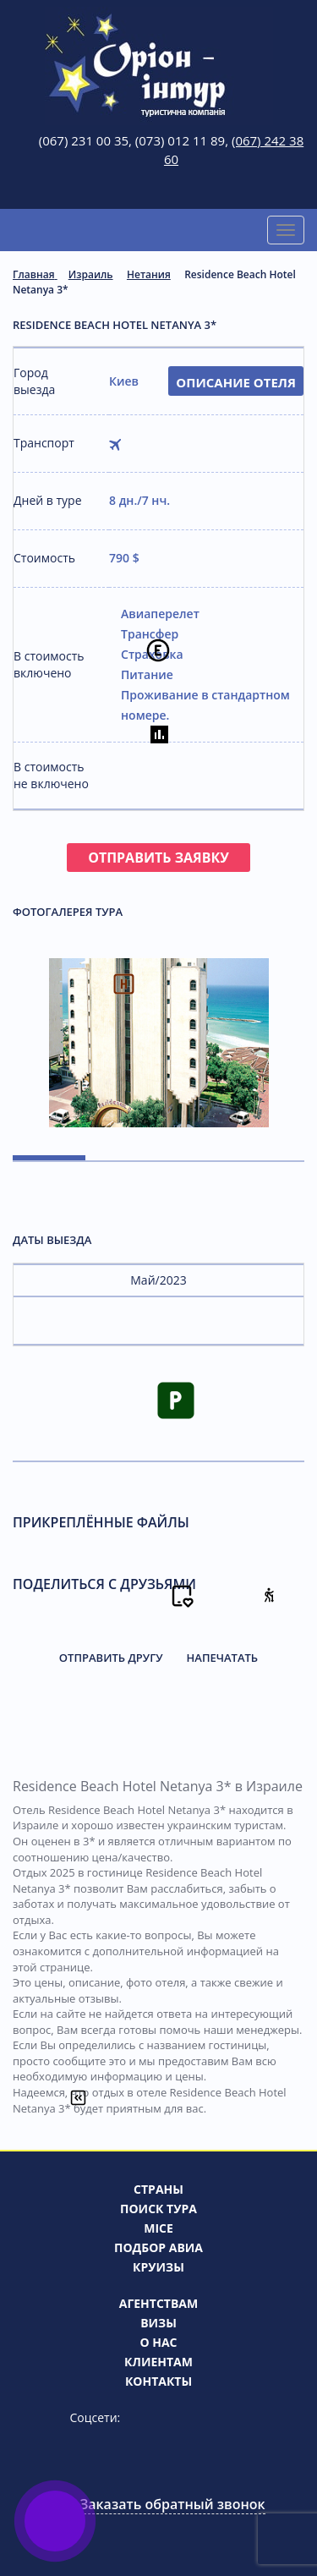 The height and width of the screenshot is (2576, 317). Describe the element at coordinates (176, 1400) in the screenshot. I see `parking location or availability` at that location.